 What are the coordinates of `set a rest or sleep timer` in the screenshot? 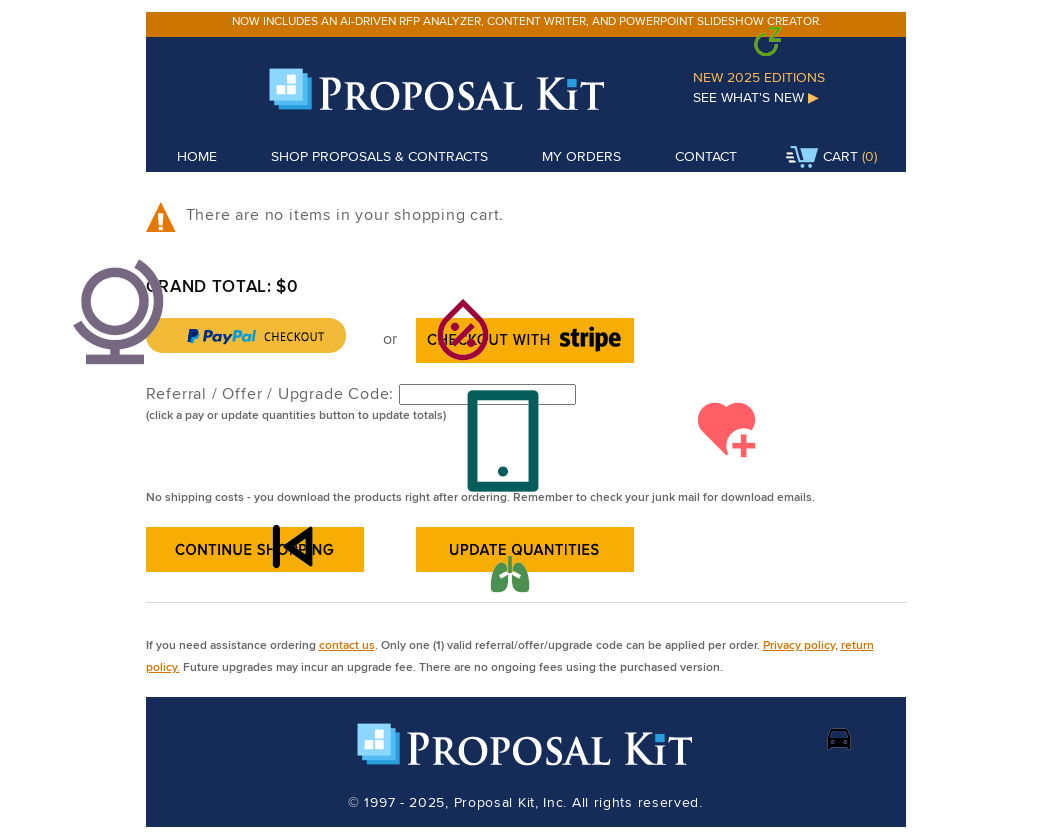 It's located at (767, 41).